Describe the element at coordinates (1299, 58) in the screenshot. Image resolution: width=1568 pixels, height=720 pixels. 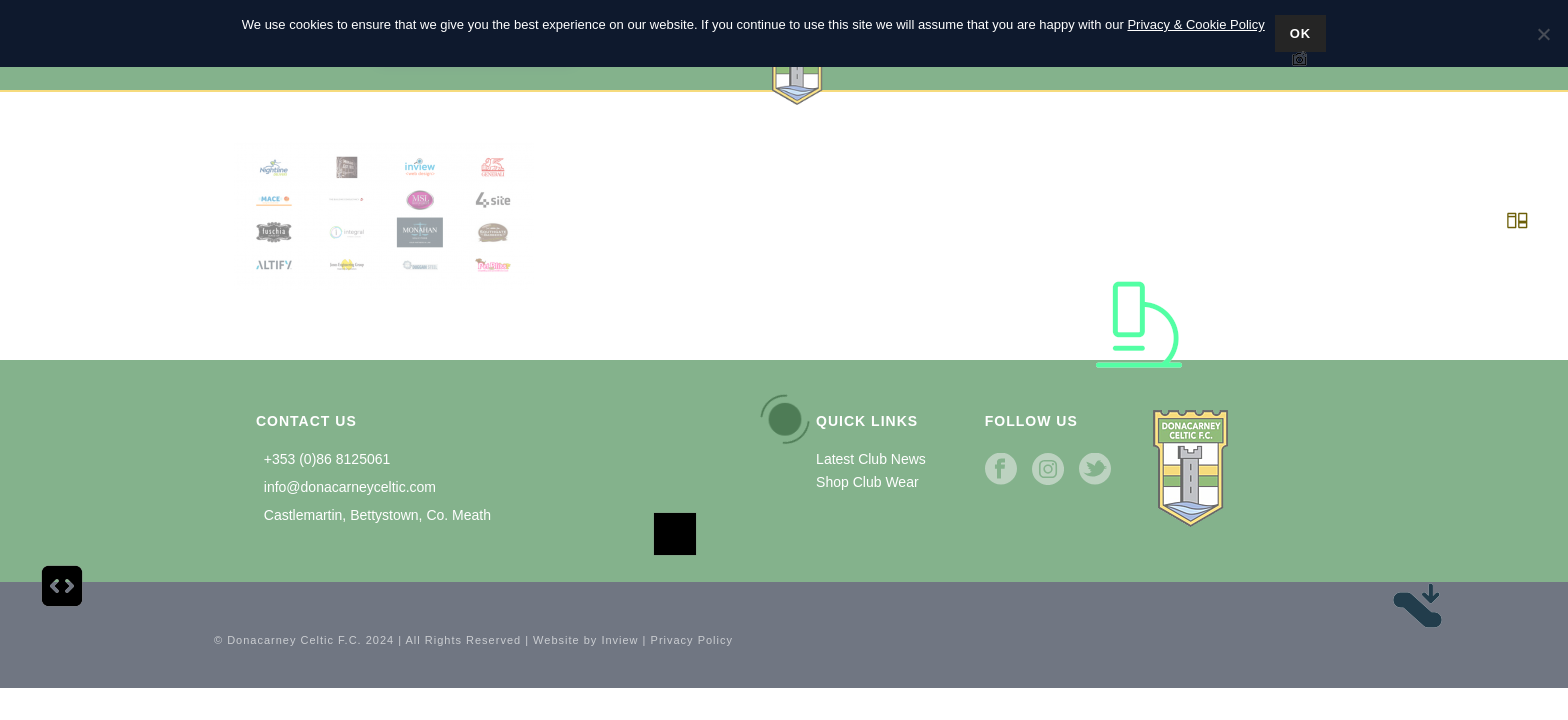
I see `connect to a wireless or linked camera device` at that location.